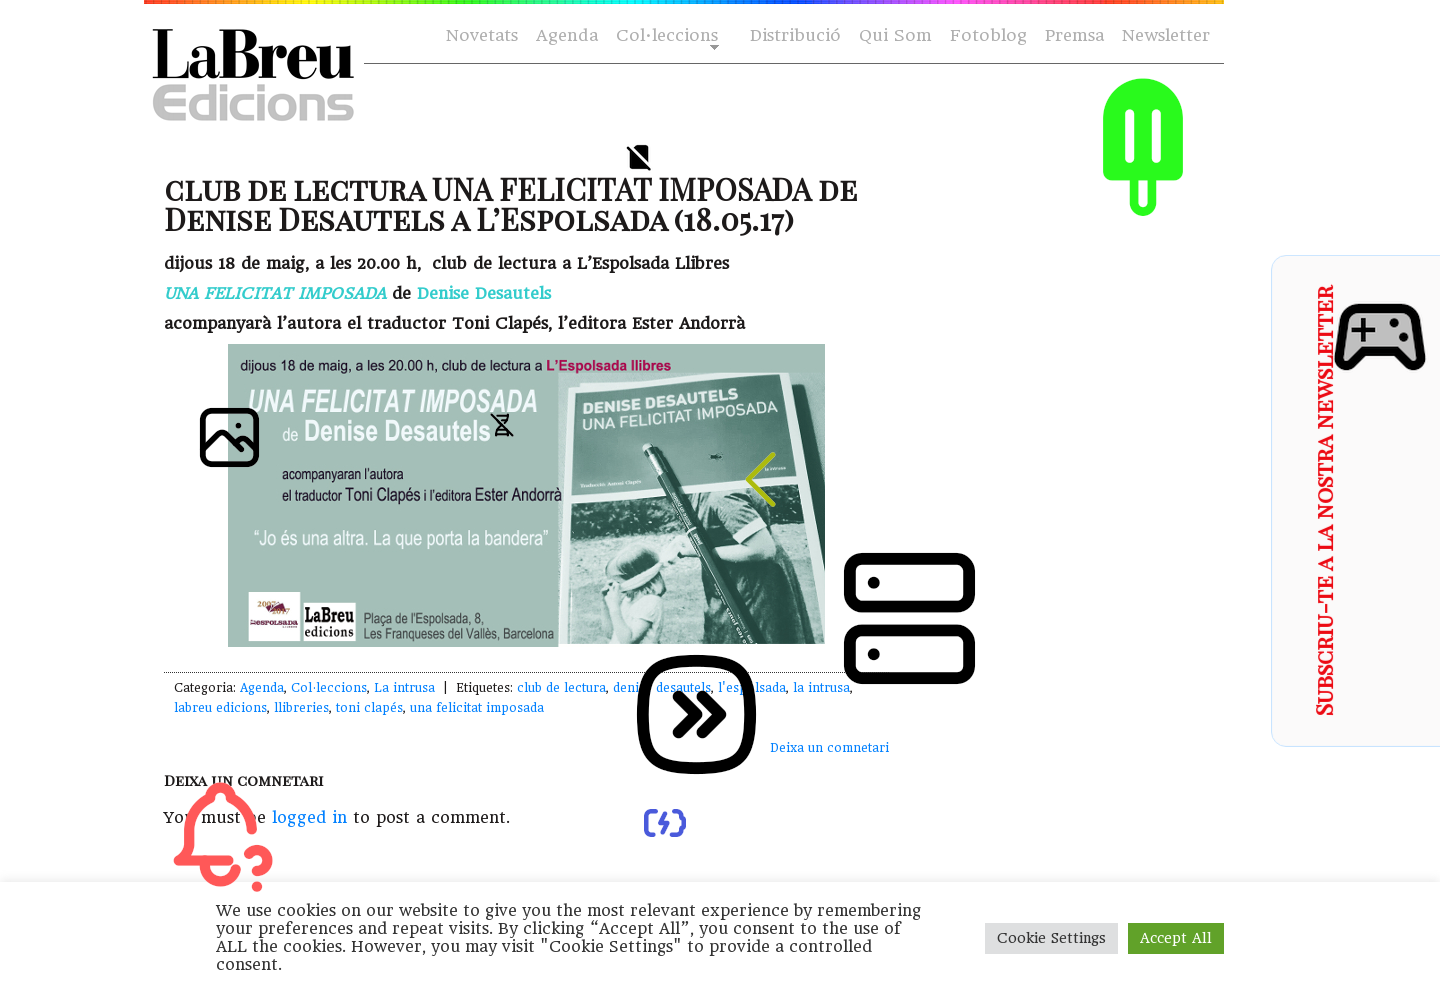 The image size is (1440, 994). What do you see at coordinates (909, 618) in the screenshot?
I see `access server settings or management` at bounding box center [909, 618].